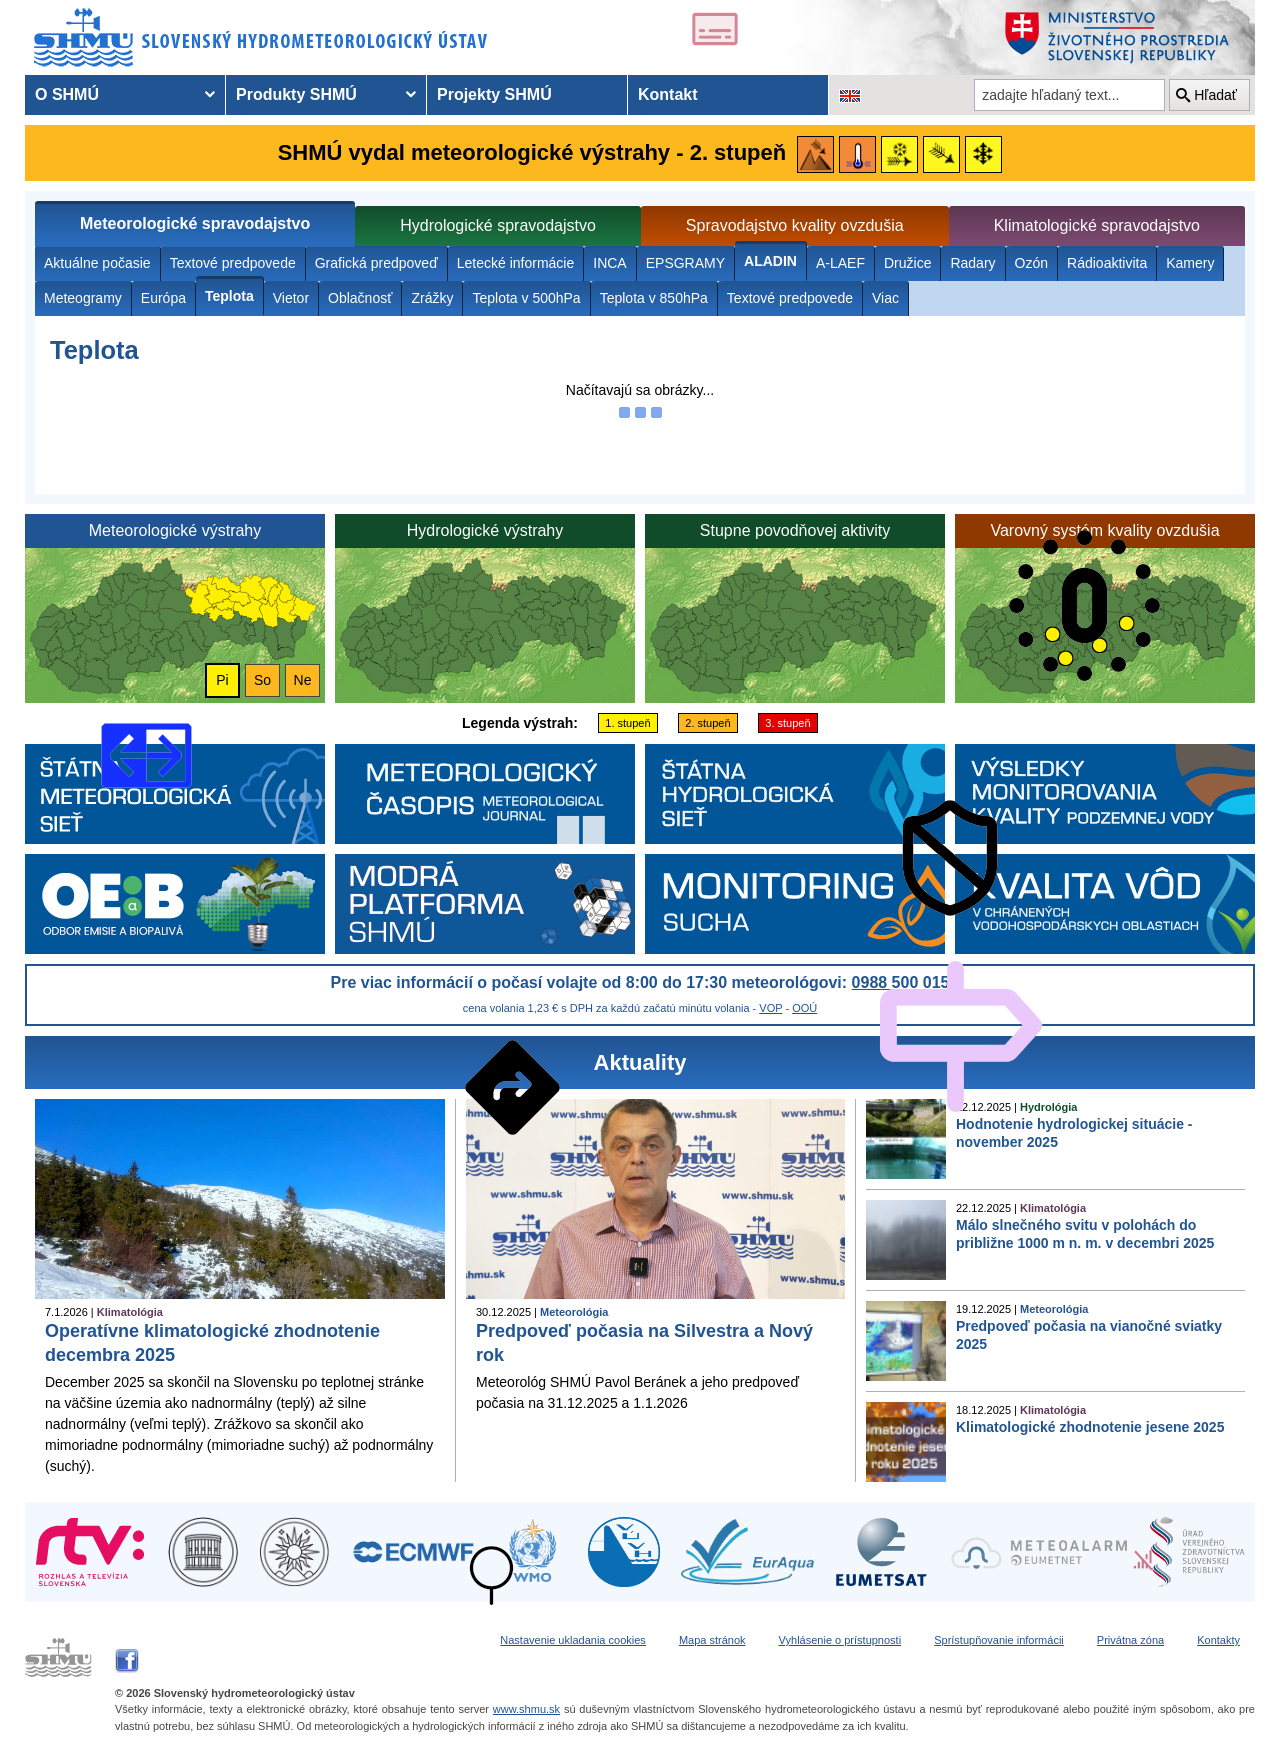  Describe the element at coordinates (146, 755) in the screenshot. I see `toggle between true/false boolean values` at that location.